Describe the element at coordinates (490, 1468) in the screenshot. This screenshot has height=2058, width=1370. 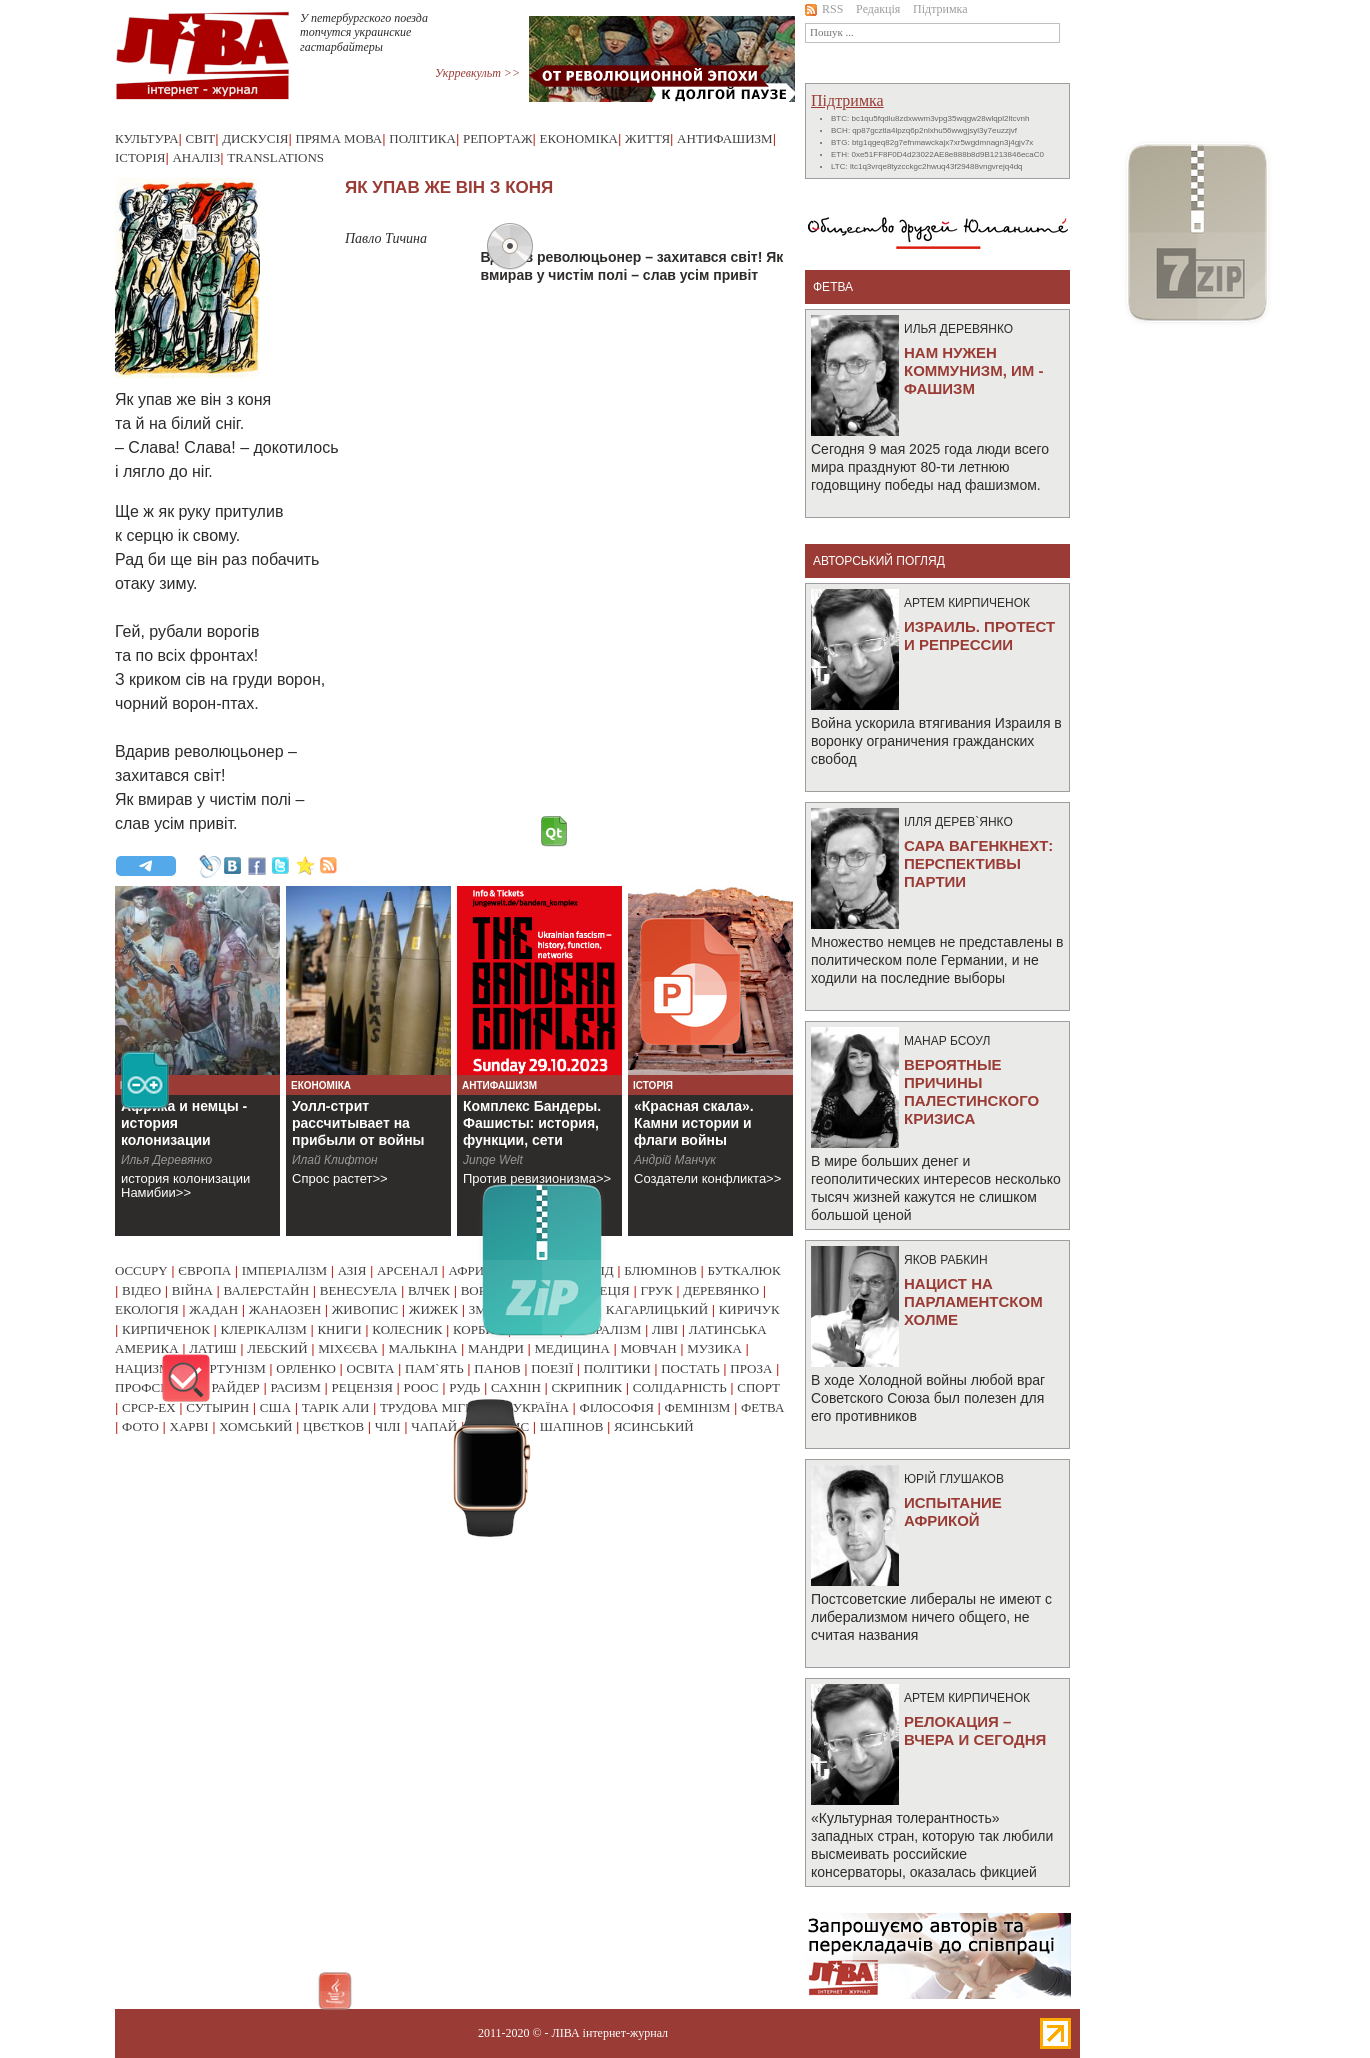
I see `apple watch device icon` at that location.